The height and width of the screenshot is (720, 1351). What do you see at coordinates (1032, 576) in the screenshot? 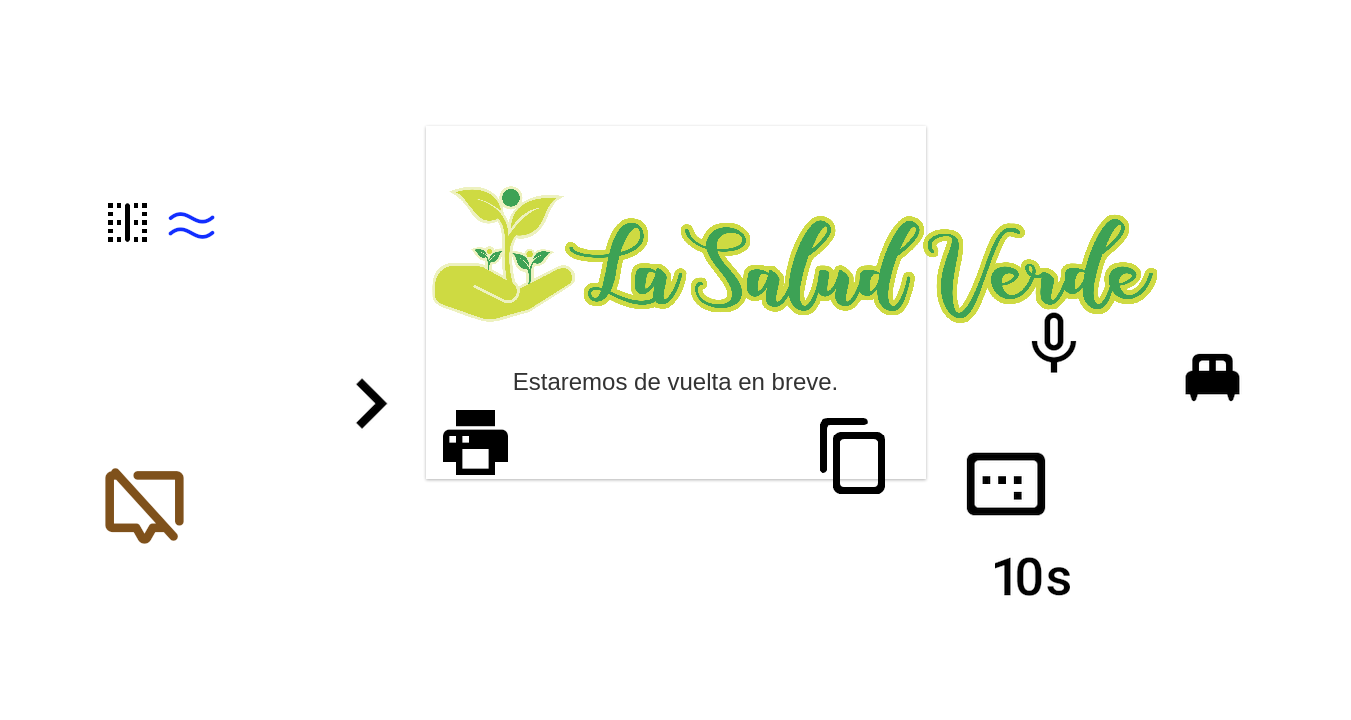
I see `set a 10-second timer` at bounding box center [1032, 576].